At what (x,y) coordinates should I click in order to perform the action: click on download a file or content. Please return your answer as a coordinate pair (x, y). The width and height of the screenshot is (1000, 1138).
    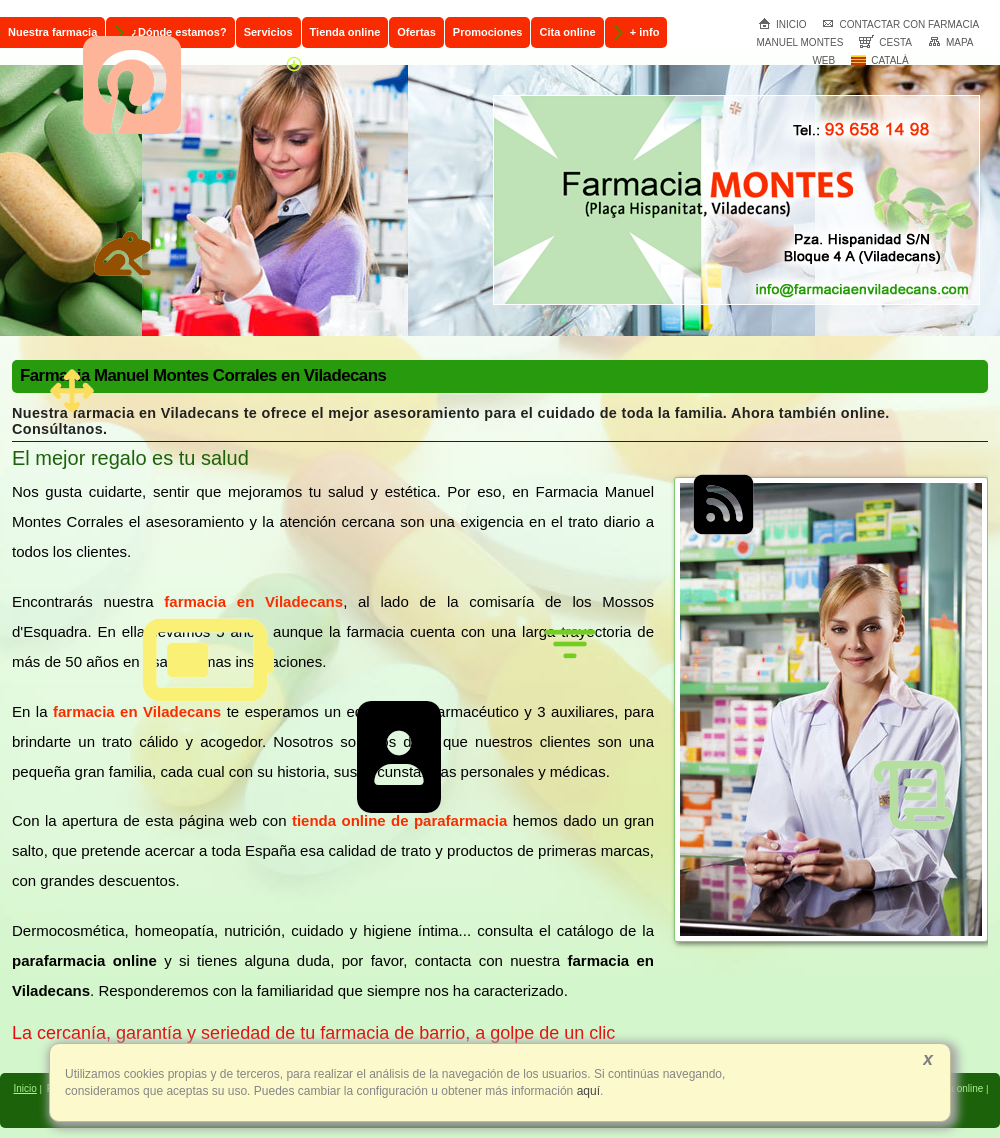
    Looking at the image, I should click on (294, 64).